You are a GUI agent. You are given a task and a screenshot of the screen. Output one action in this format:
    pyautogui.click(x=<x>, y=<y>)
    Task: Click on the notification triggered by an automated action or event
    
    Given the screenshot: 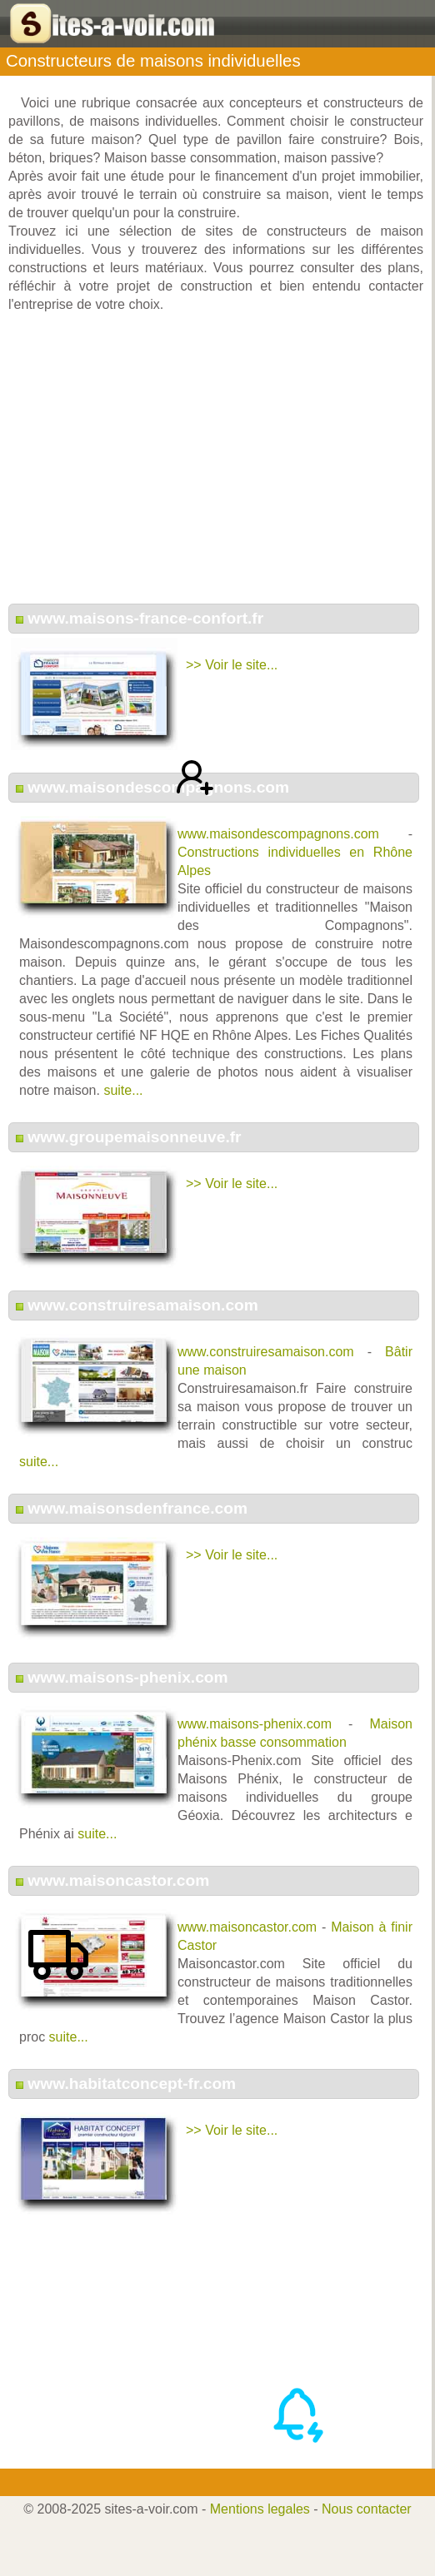 What is the action you would take?
    pyautogui.click(x=297, y=2414)
    